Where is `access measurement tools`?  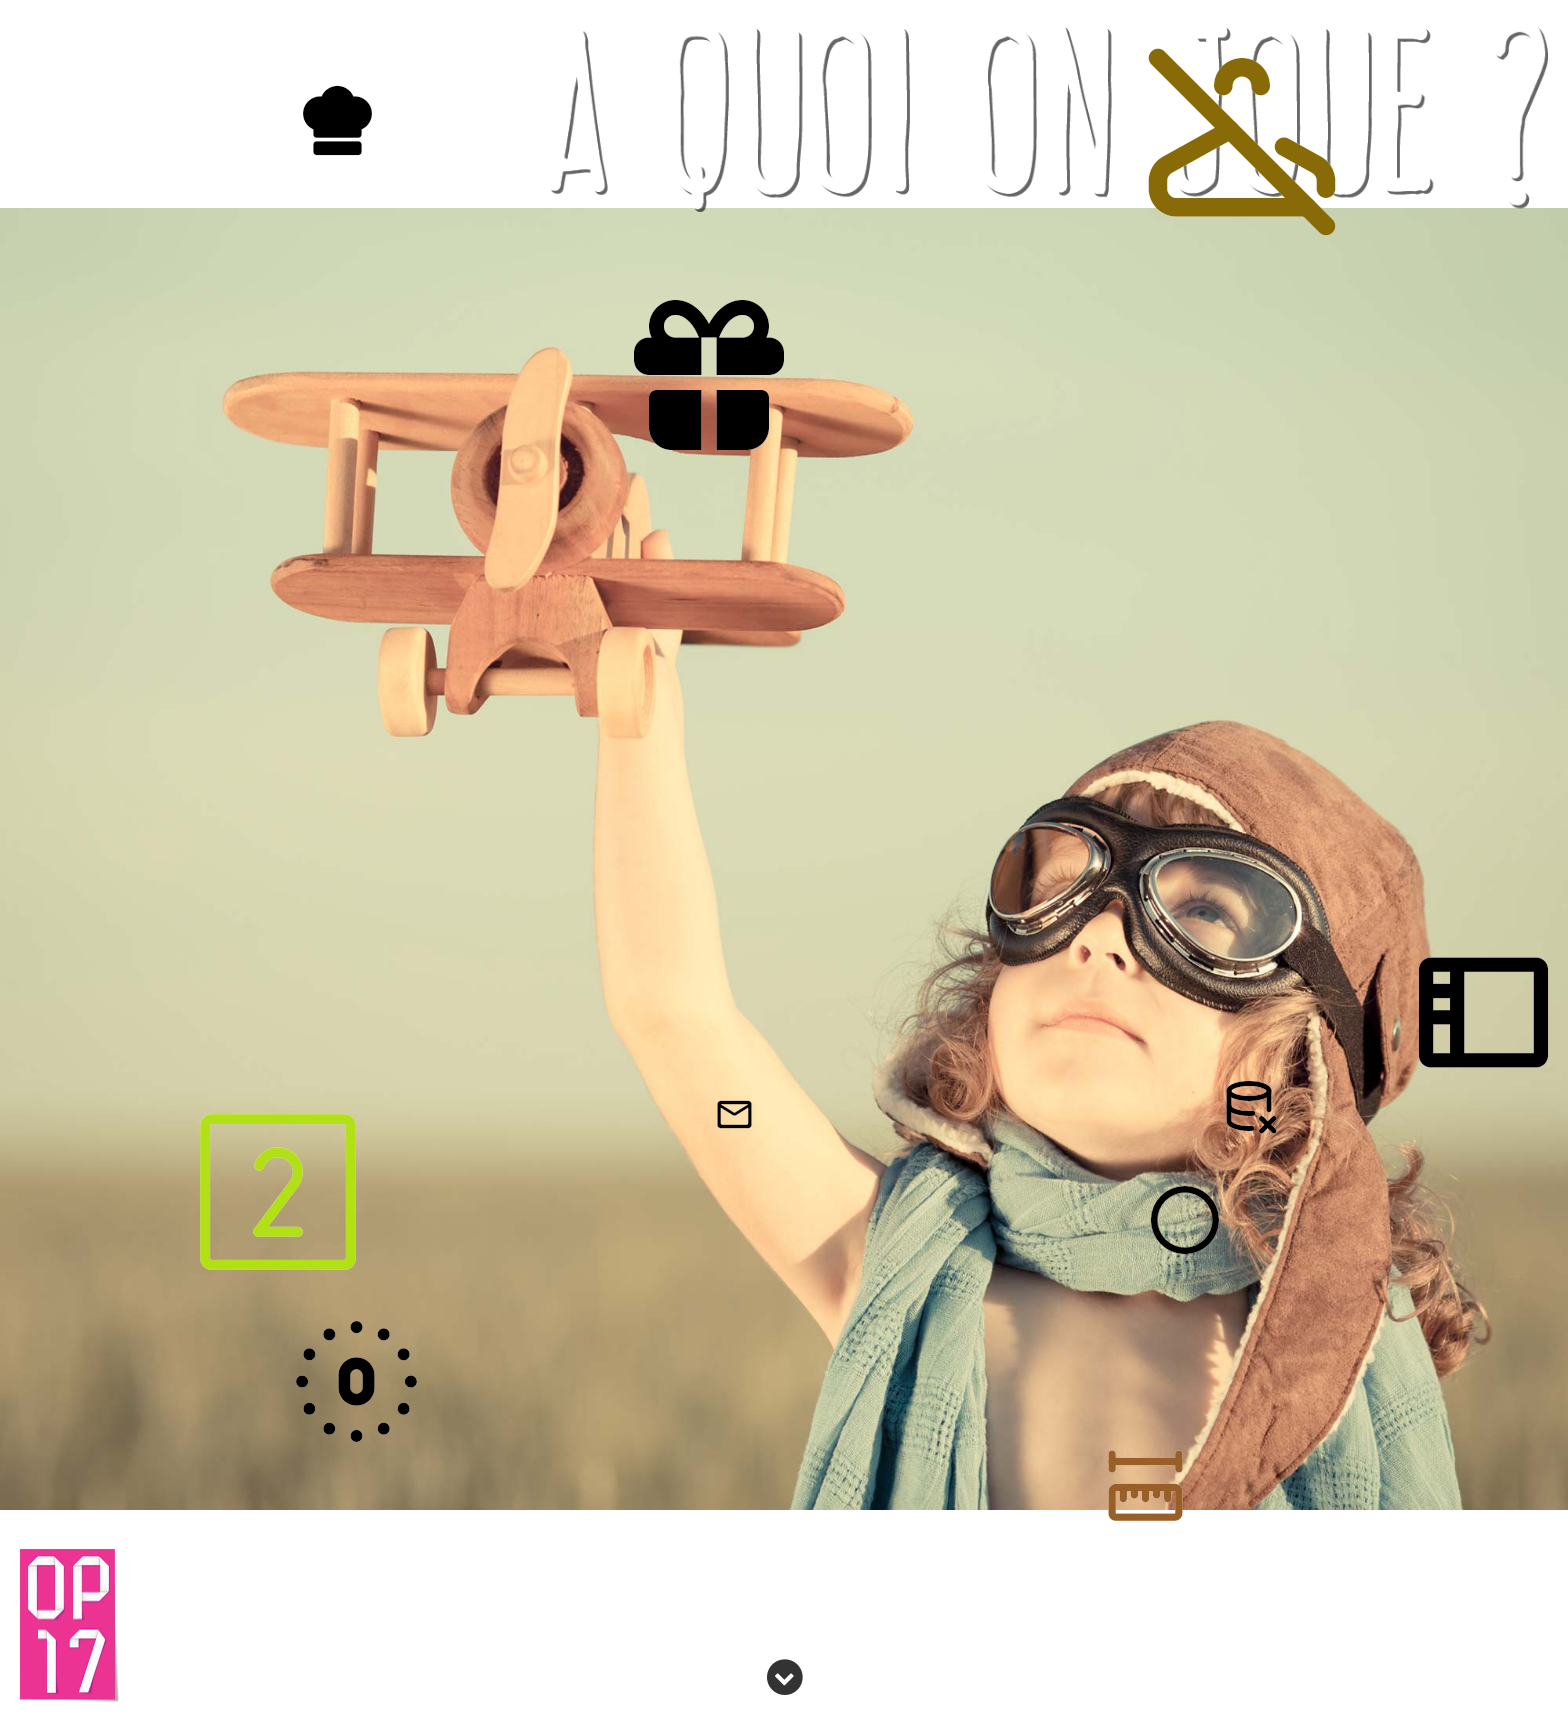
access measurement tools is located at coordinates (1145, 1487).